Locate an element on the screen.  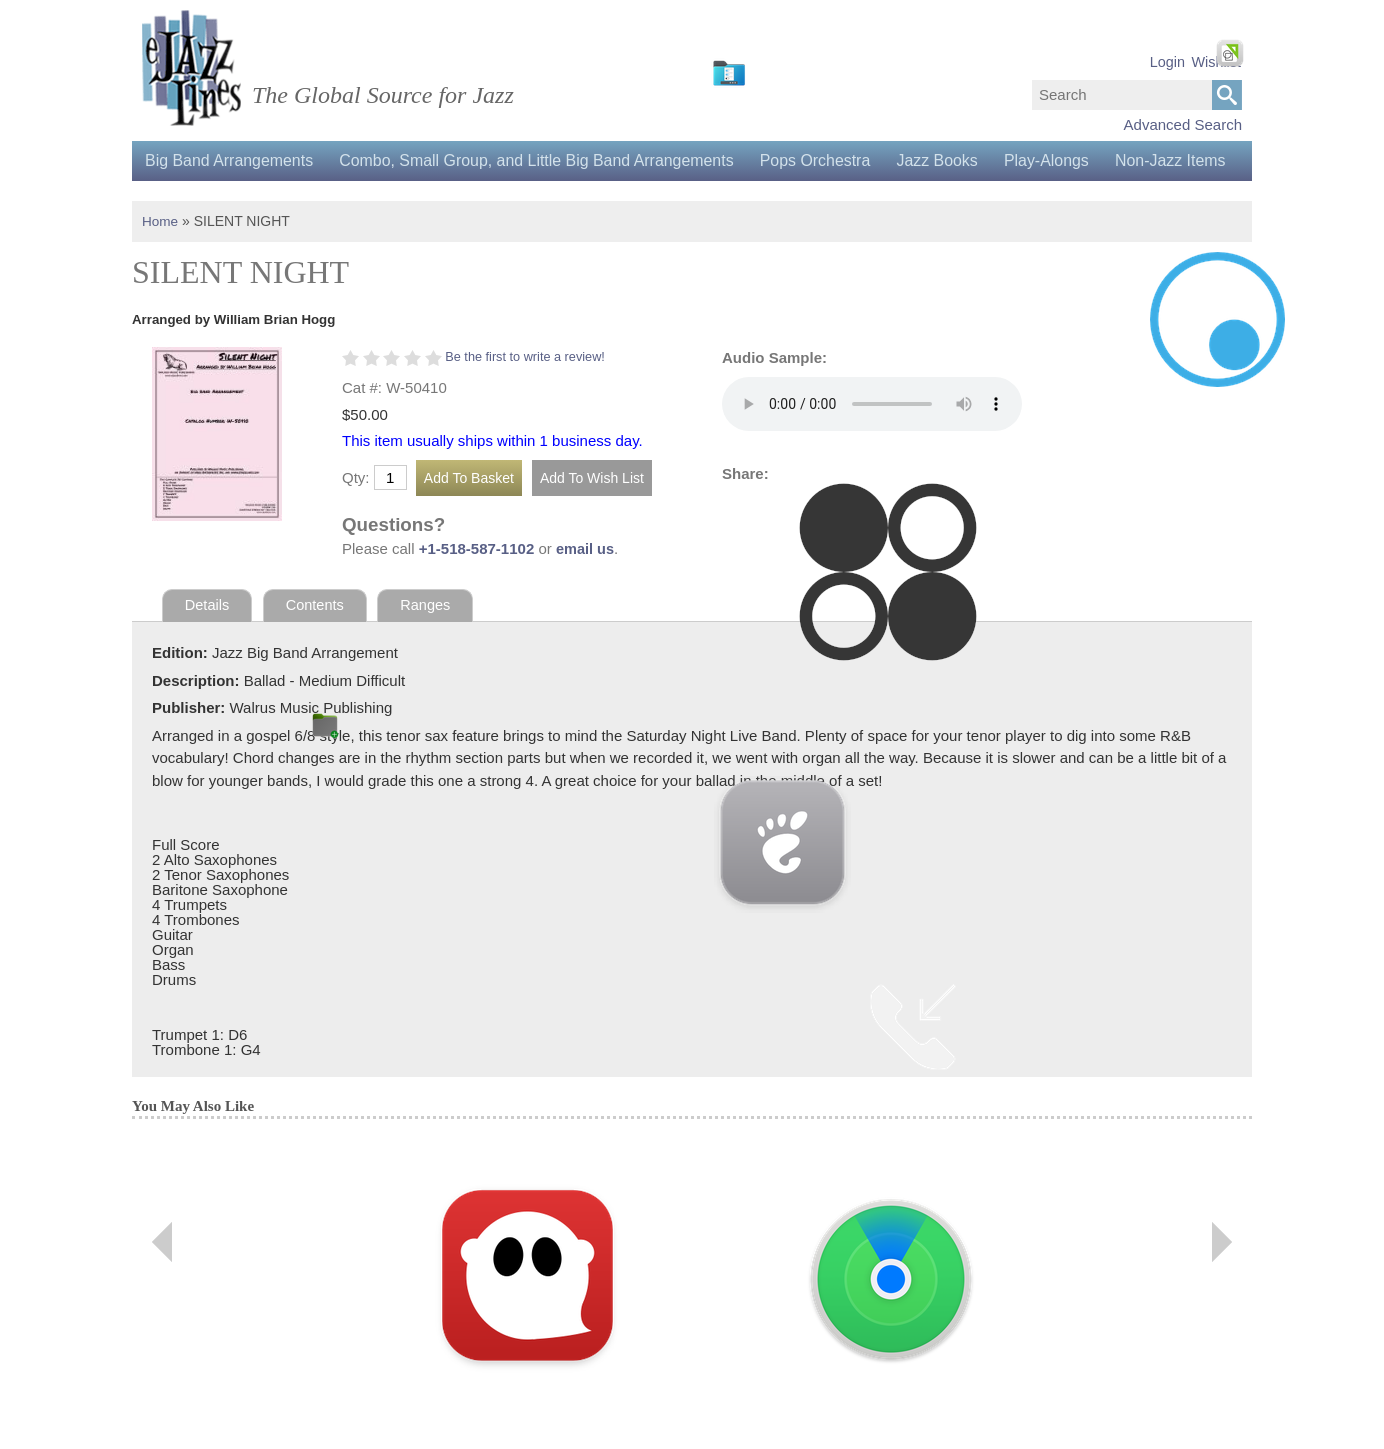
open find my app to locate devices is located at coordinates (891, 1279).